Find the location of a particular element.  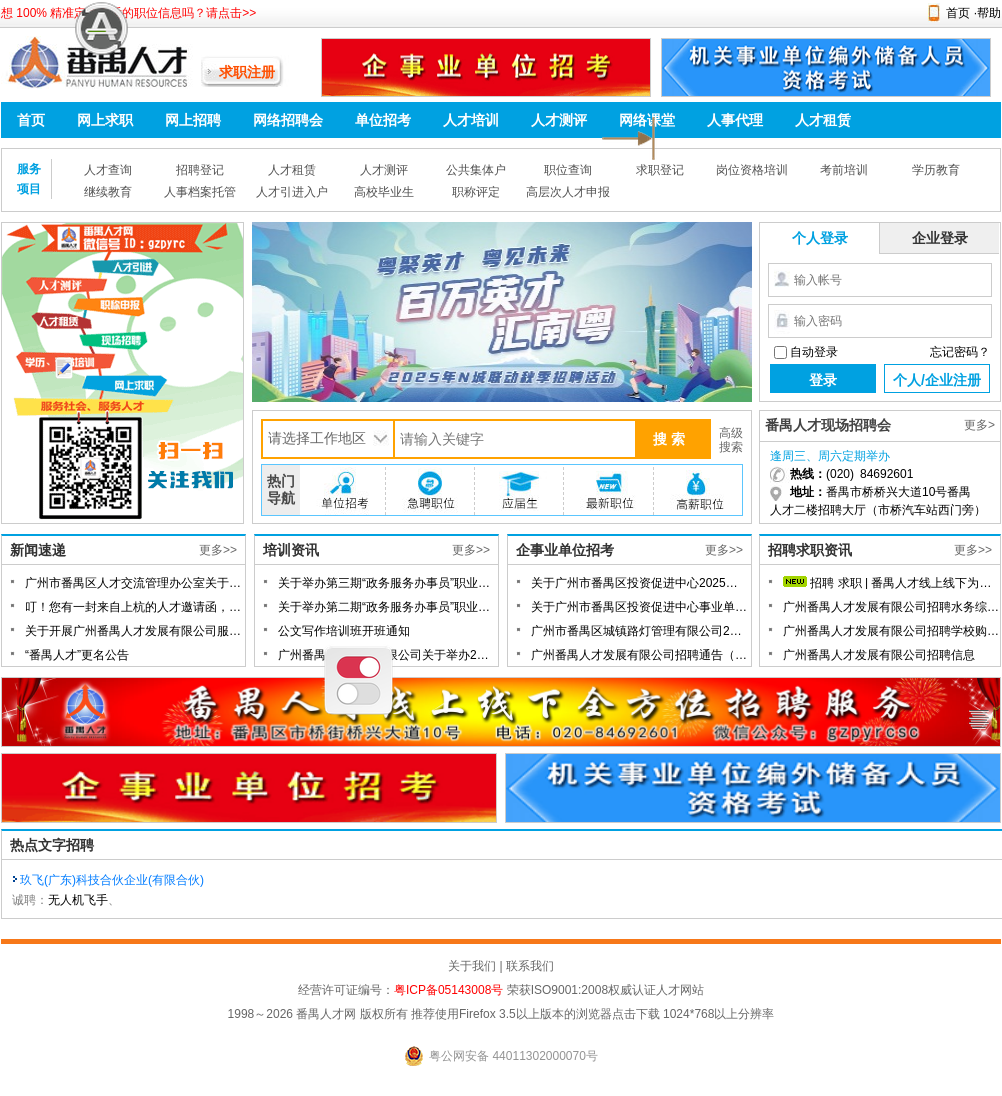

check for available software updates is located at coordinates (101, 28).